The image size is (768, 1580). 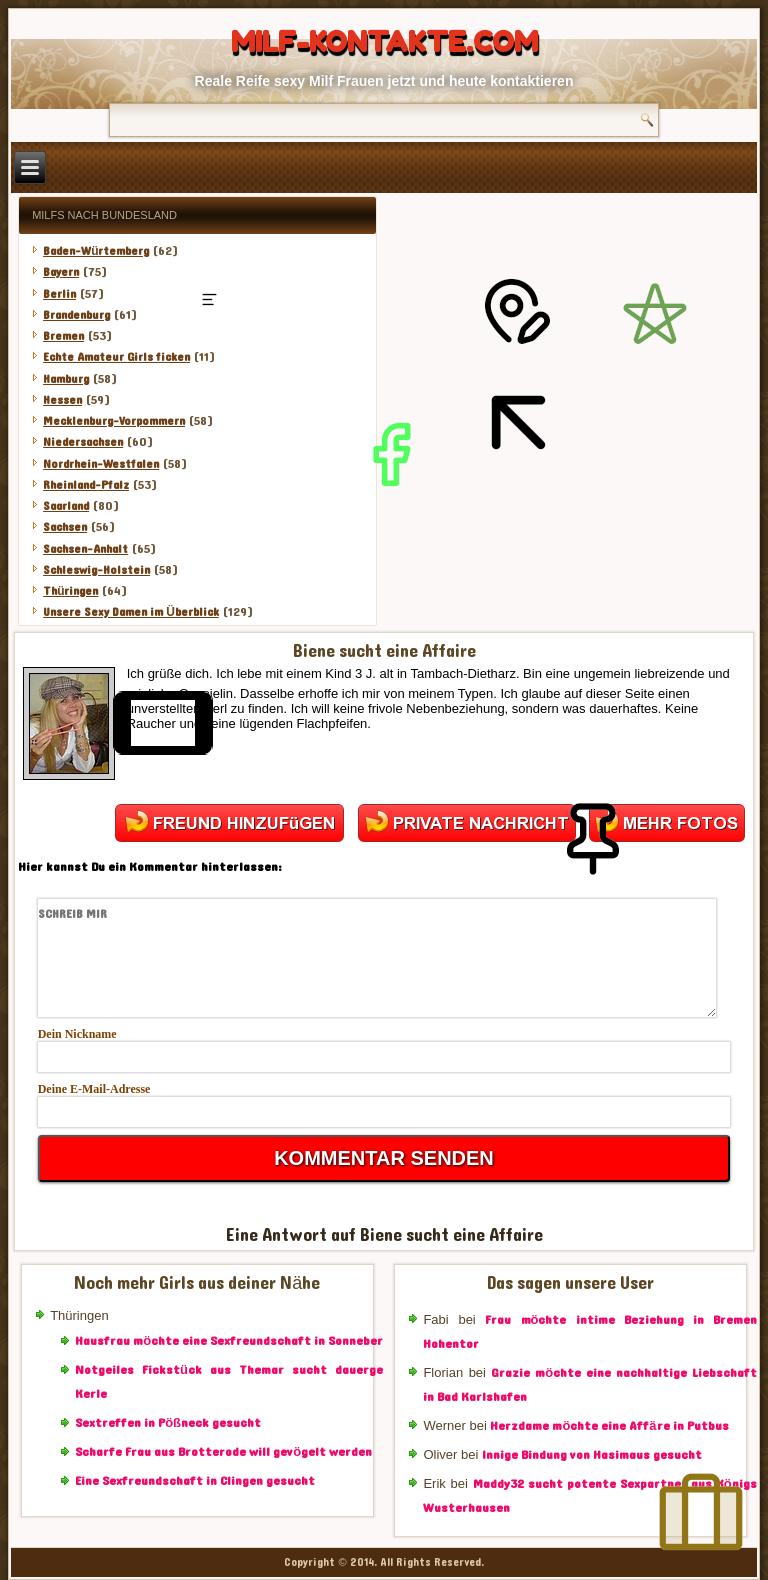 I want to click on switch device to landscape mode, so click(x=163, y=723).